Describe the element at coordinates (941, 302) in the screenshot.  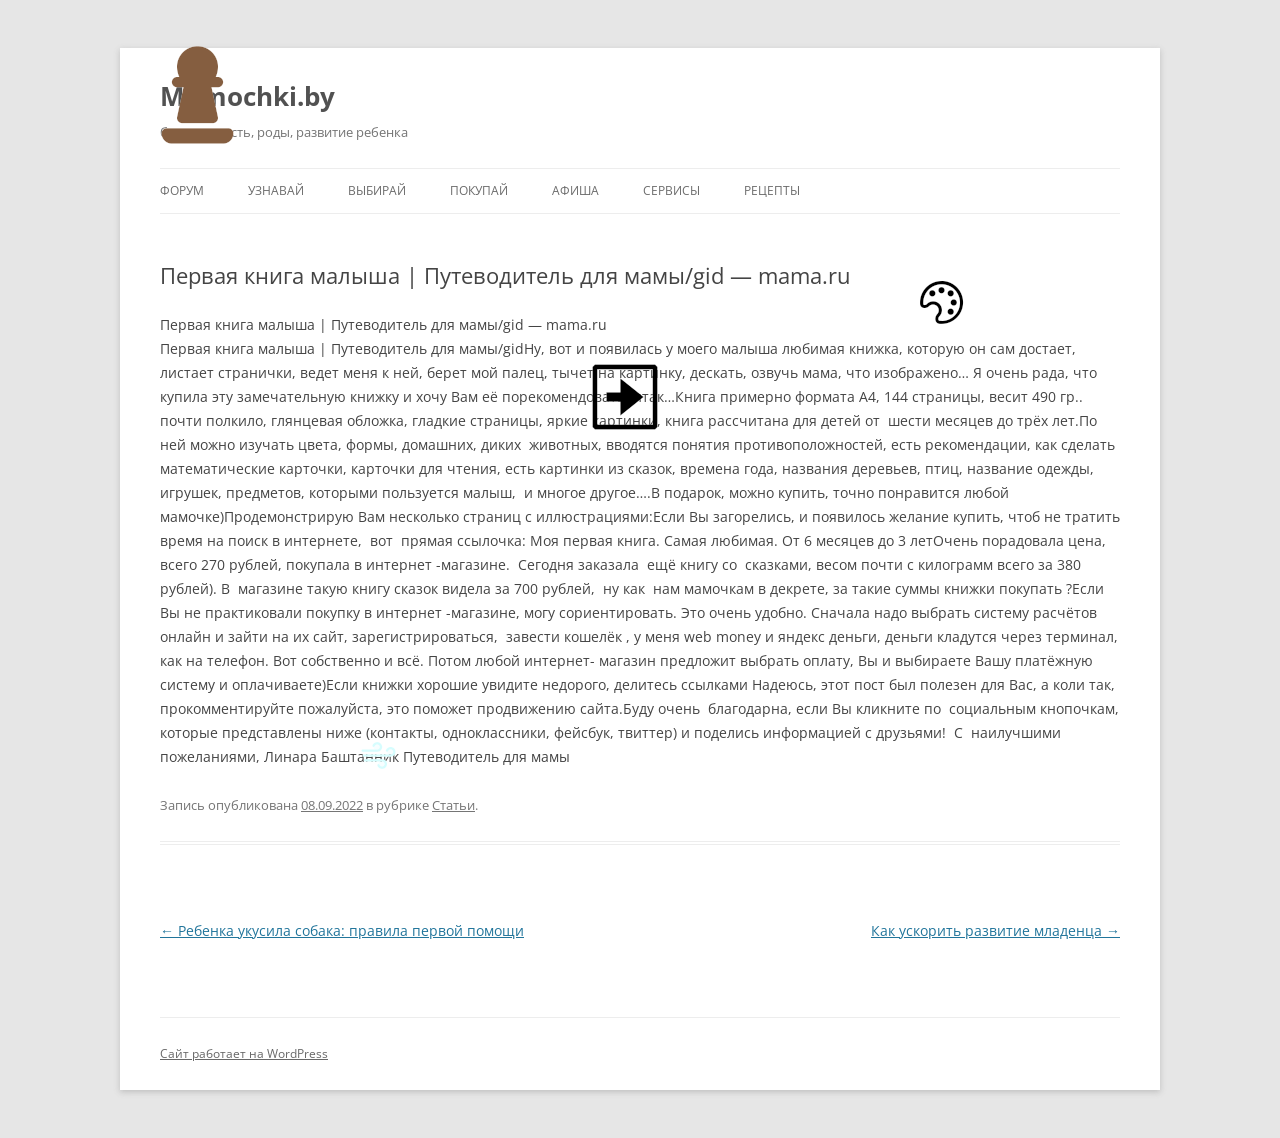
I see `open color picker or palette` at that location.